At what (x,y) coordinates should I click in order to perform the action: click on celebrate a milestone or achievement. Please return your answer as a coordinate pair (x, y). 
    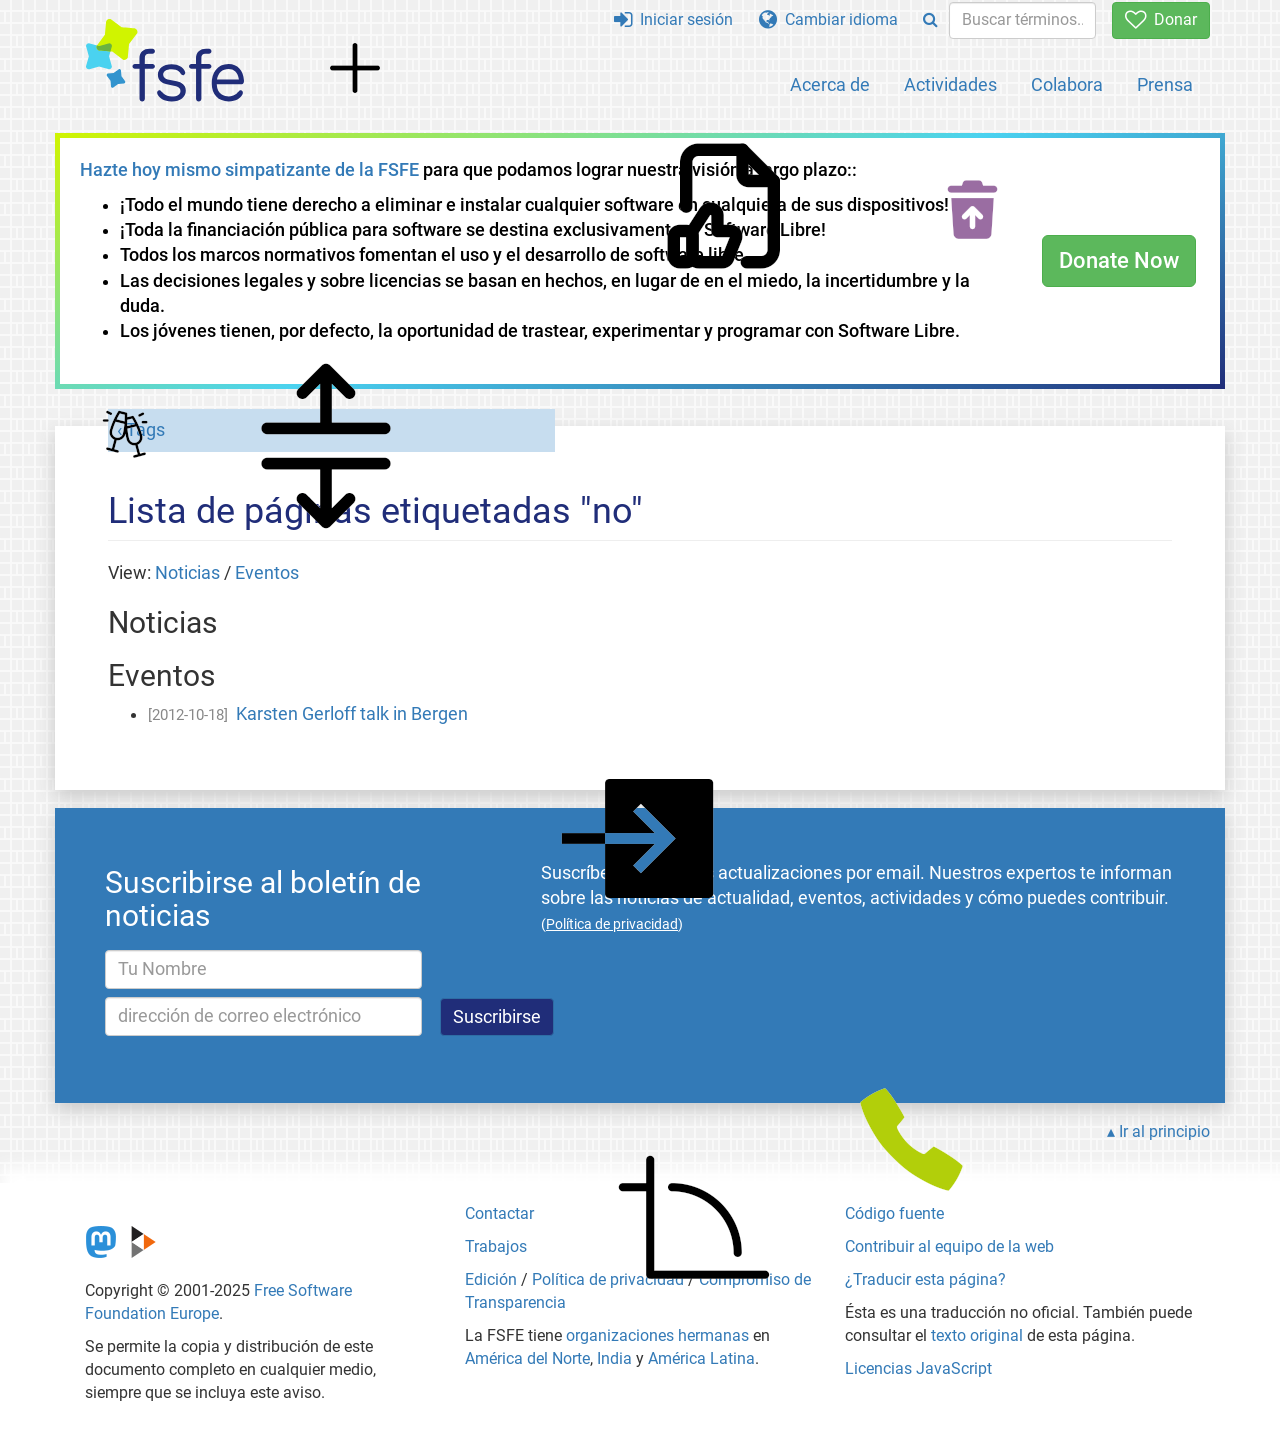
    Looking at the image, I should click on (126, 434).